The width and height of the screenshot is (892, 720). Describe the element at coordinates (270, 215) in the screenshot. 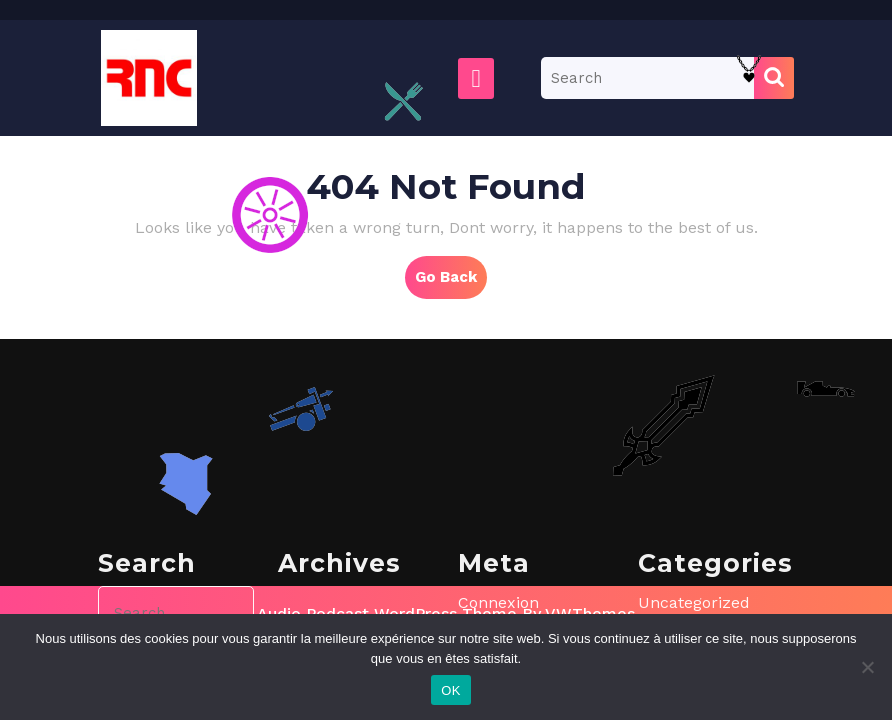

I see `select a wheel or cart component in a game` at that location.